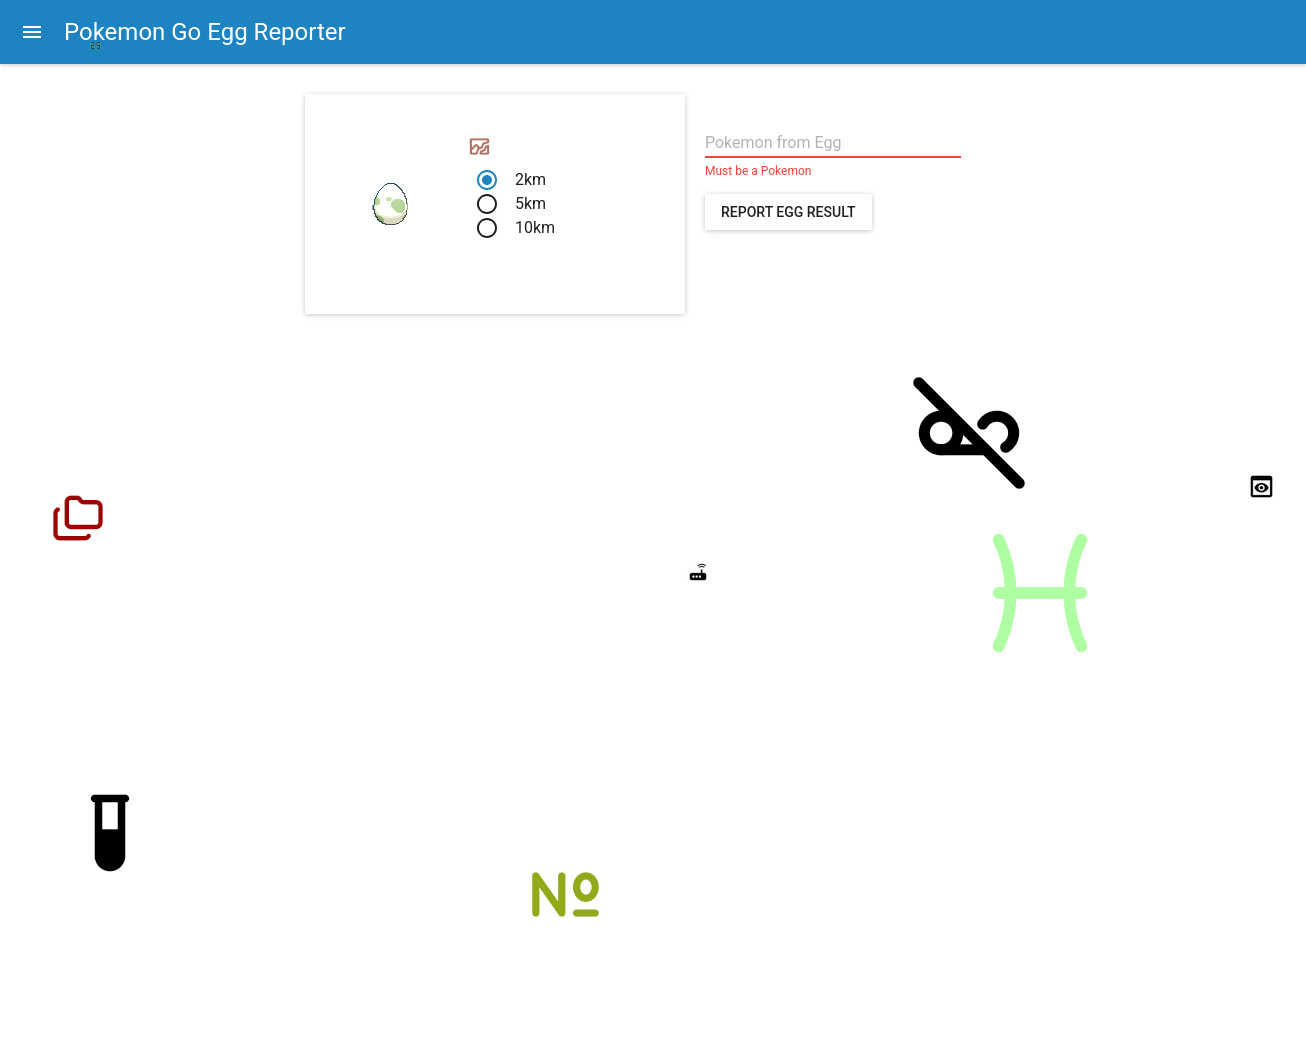  What do you see at coordinates (479, 146) in the screenshot?
I see `indicates a broken or corrupted image file` at bounding box center [479, 146].